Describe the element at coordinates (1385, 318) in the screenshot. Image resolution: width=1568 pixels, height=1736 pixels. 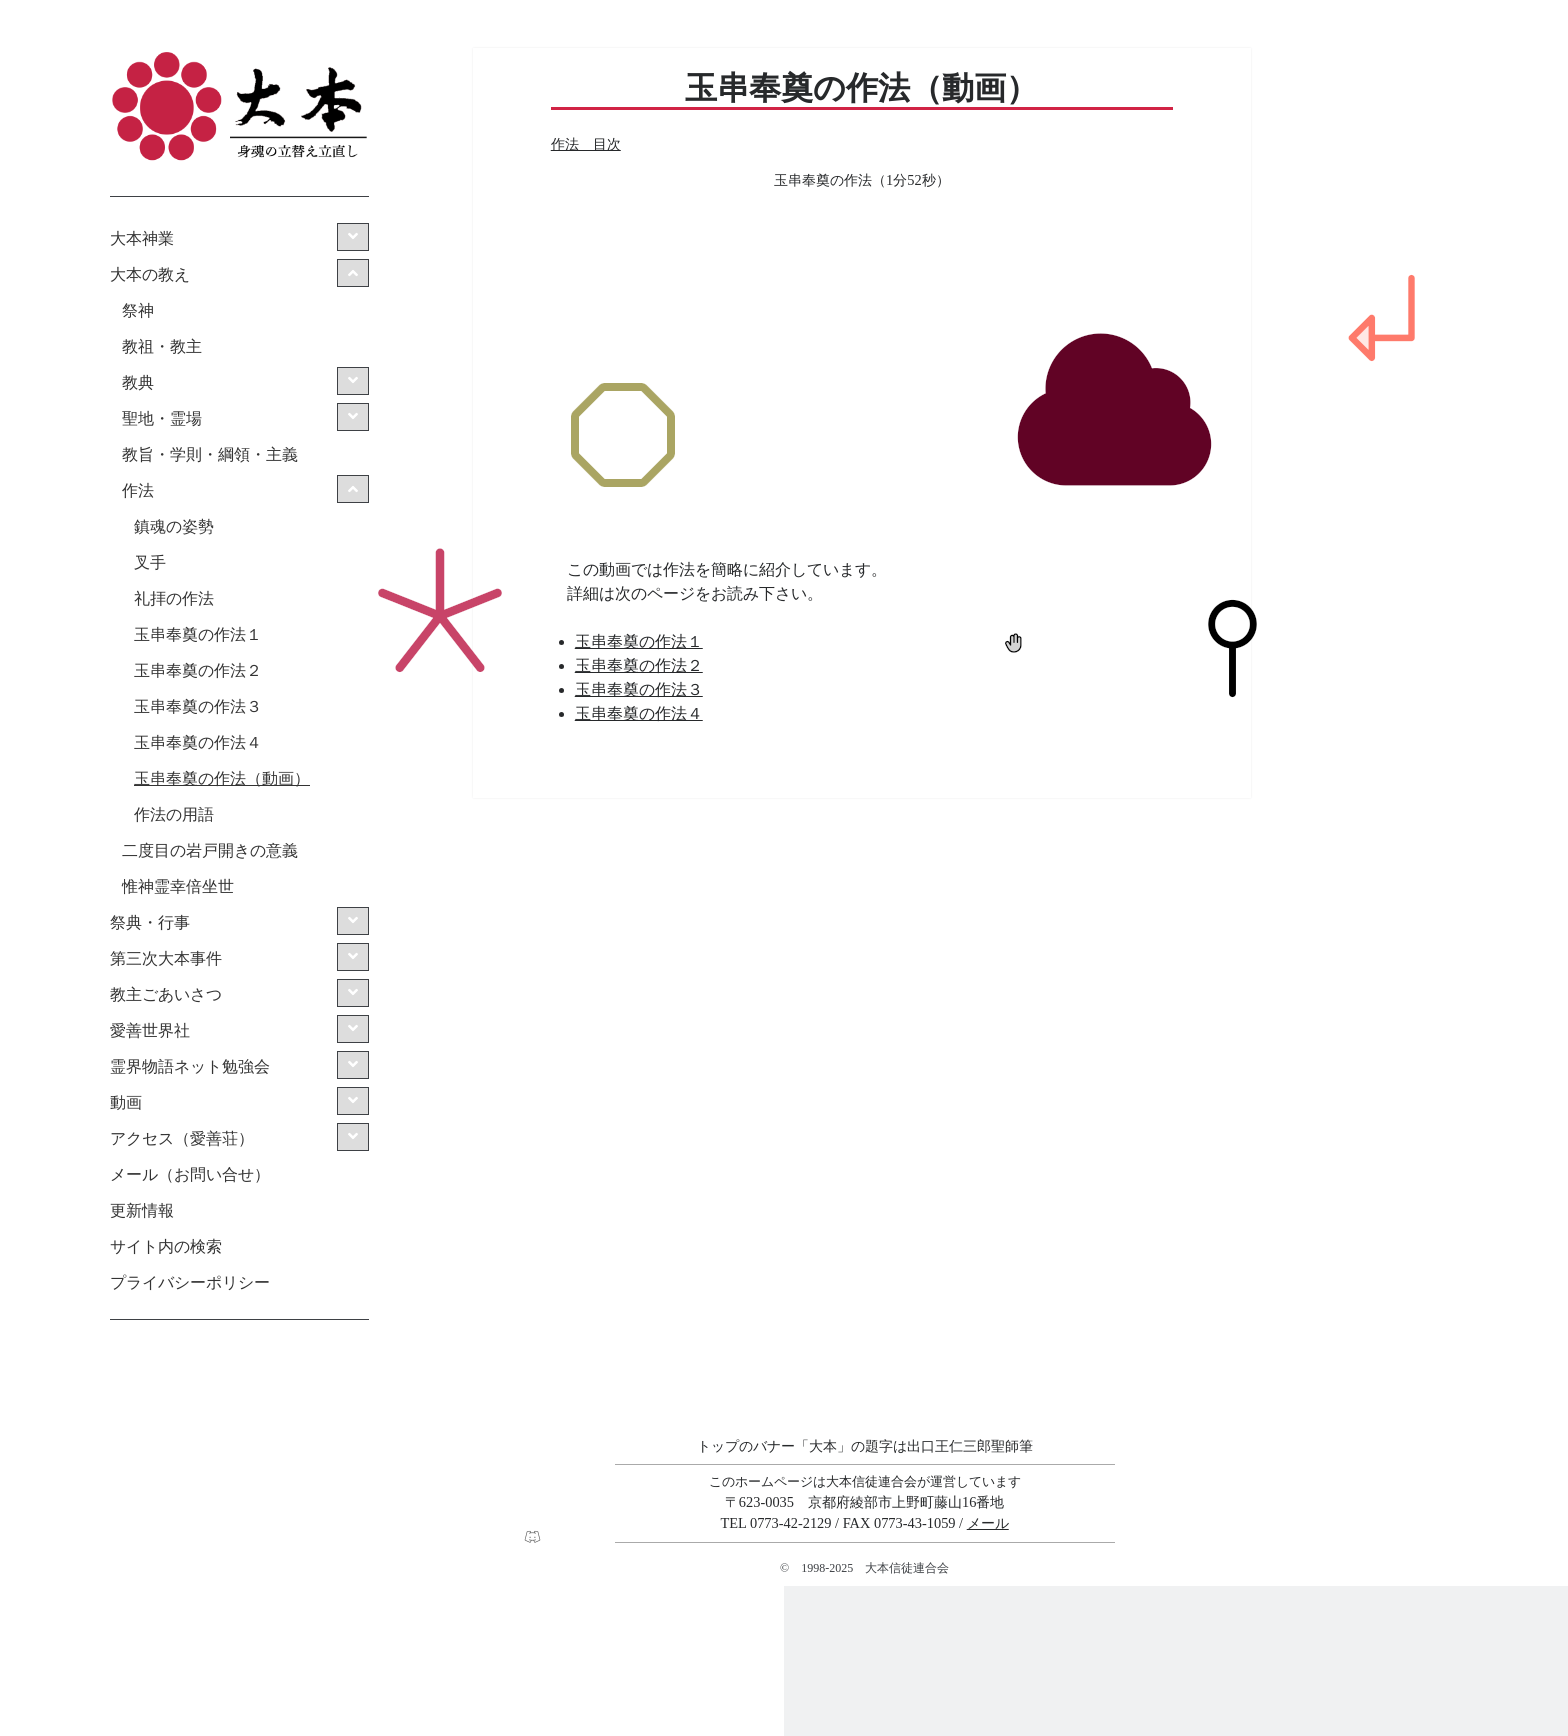
I see `return to previous line or entry` at that location.